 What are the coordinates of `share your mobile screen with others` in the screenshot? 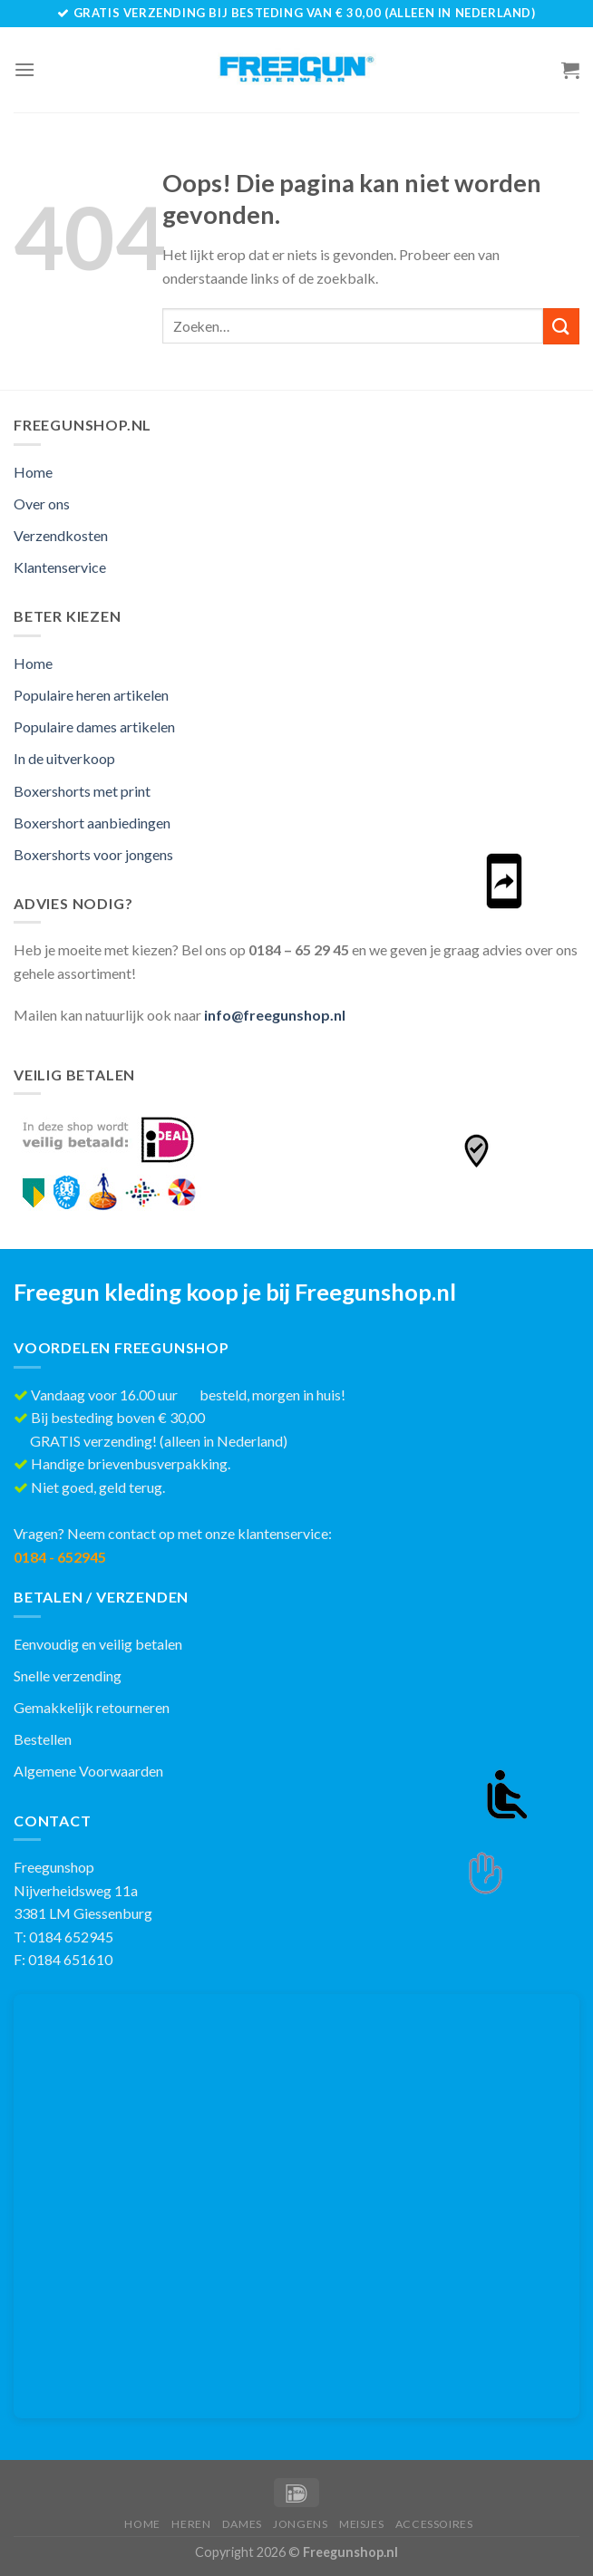 It's located at (504, 881).